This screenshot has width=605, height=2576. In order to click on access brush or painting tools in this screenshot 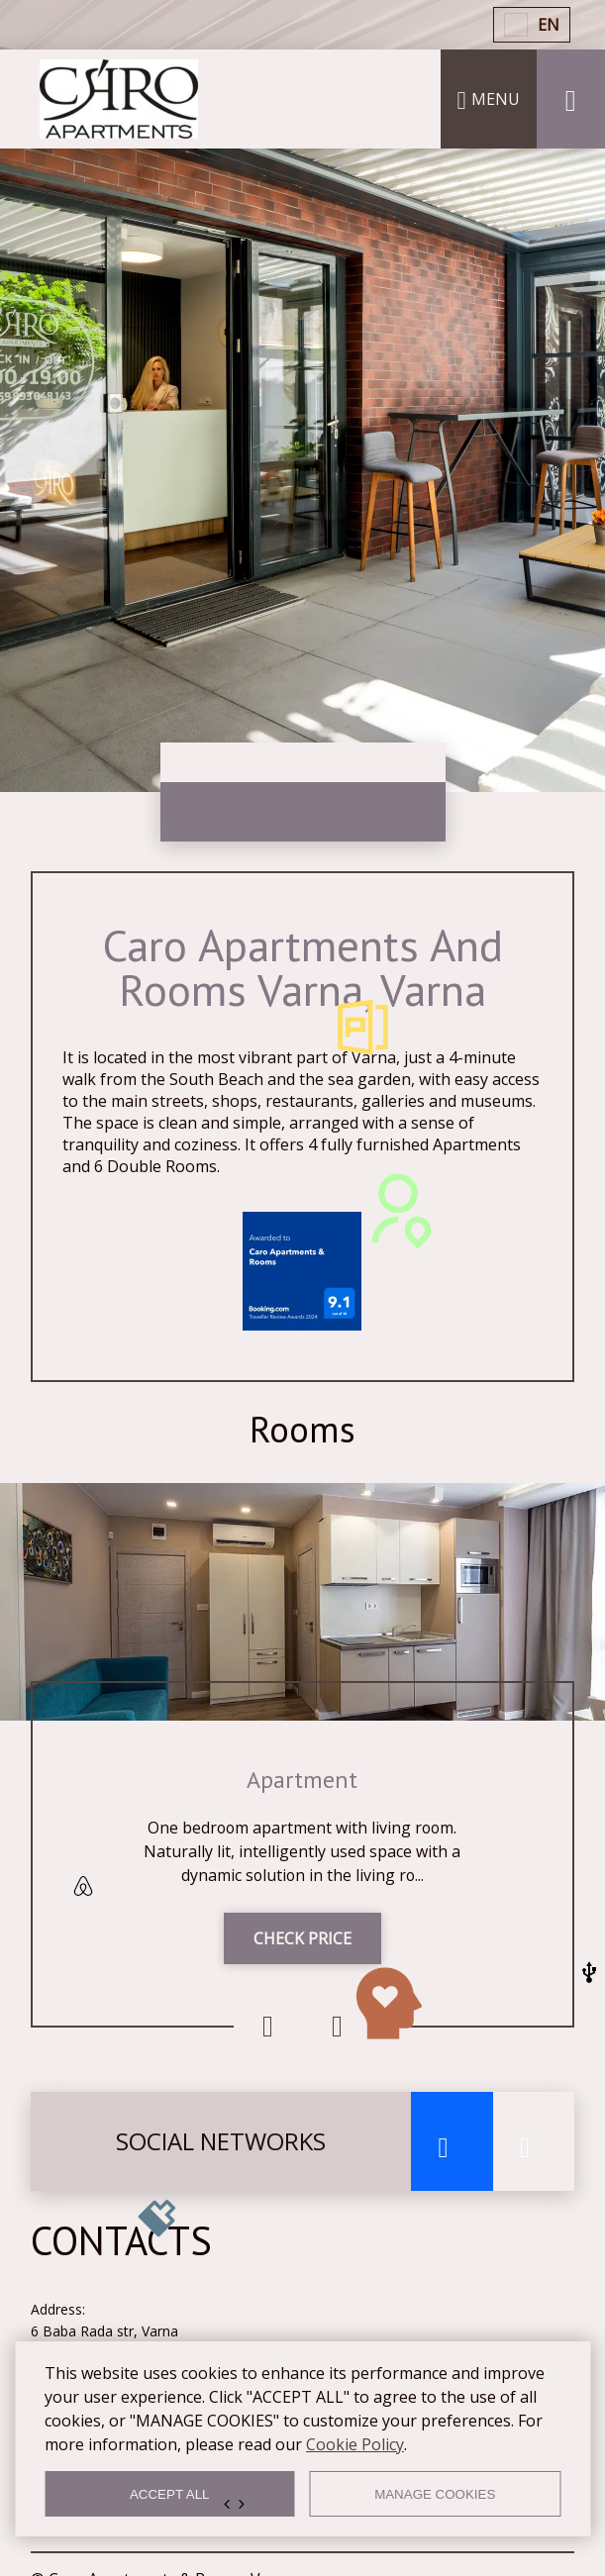, I will do `click(157, 2217)`.